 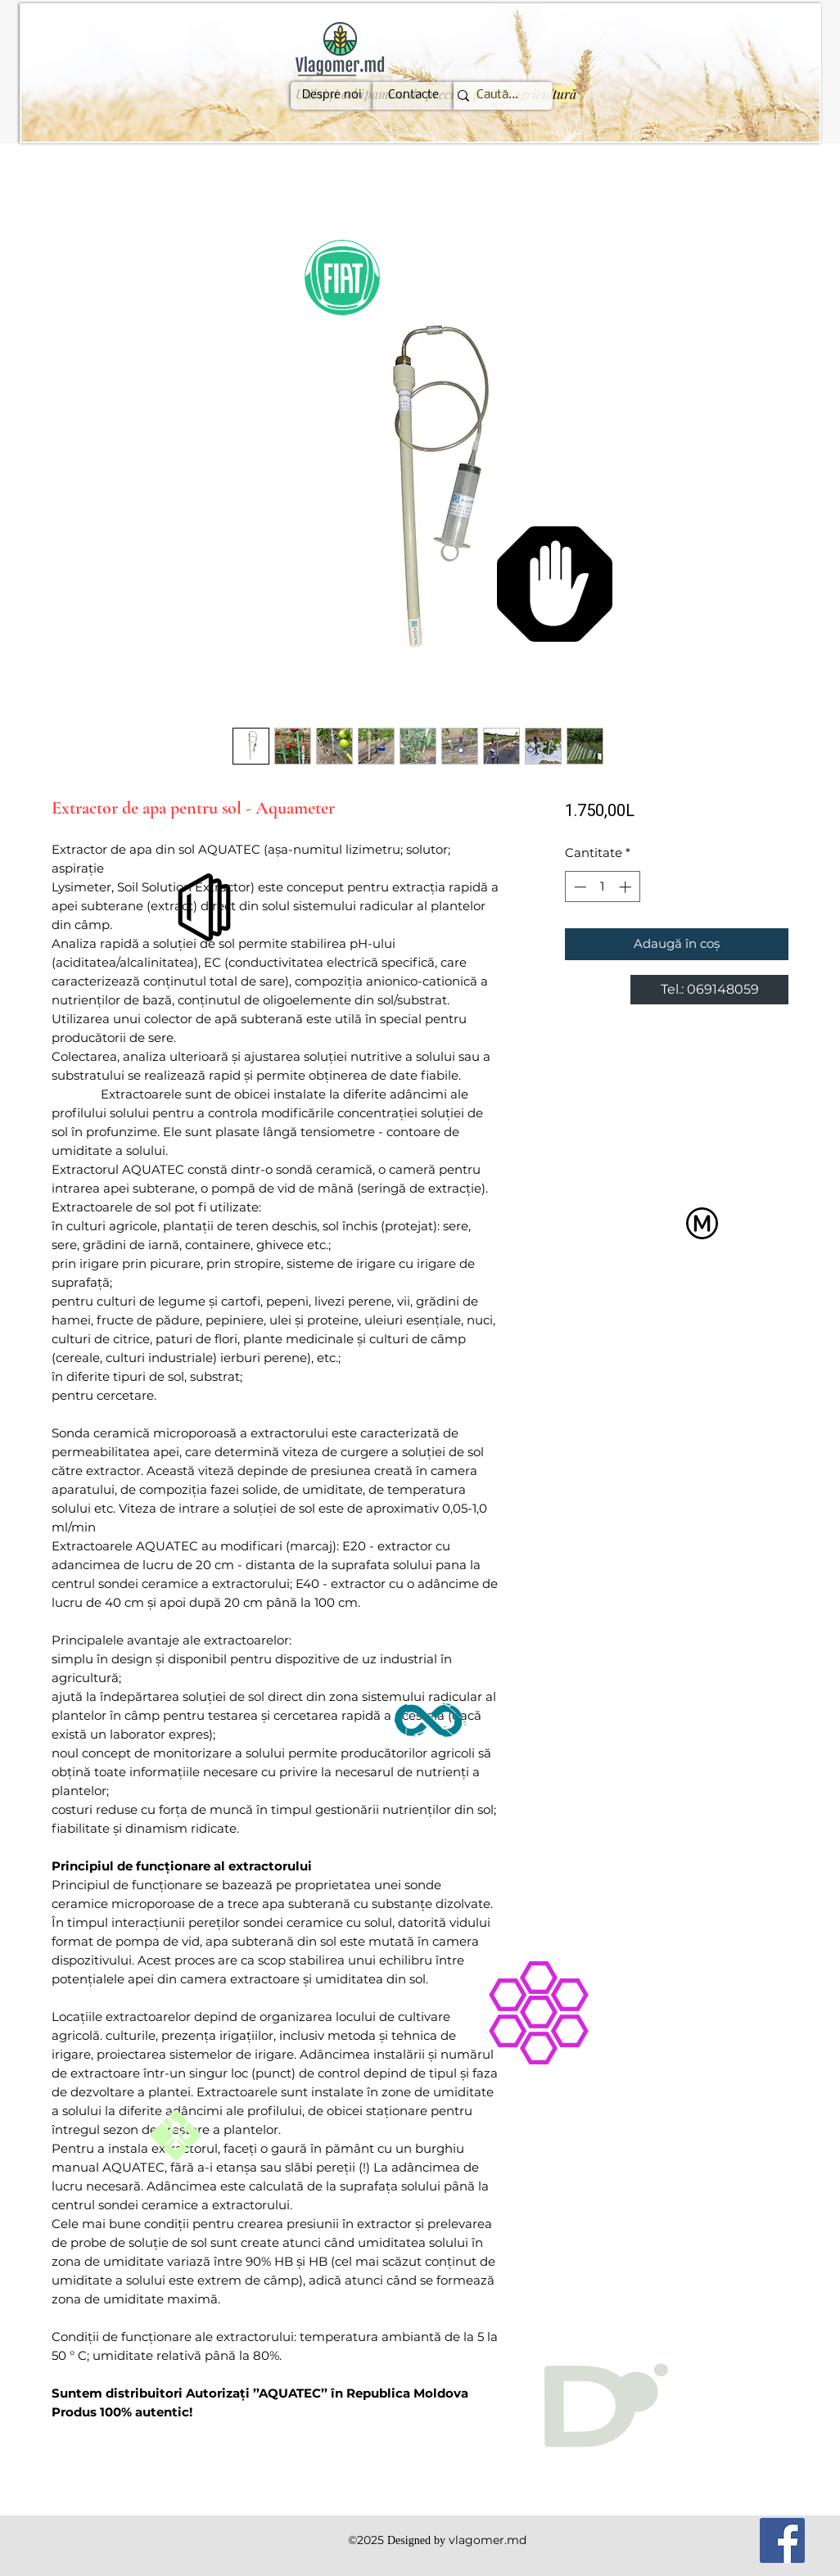 I want to click on open the Paris Metro transit app, so click(x=702, y=1223).